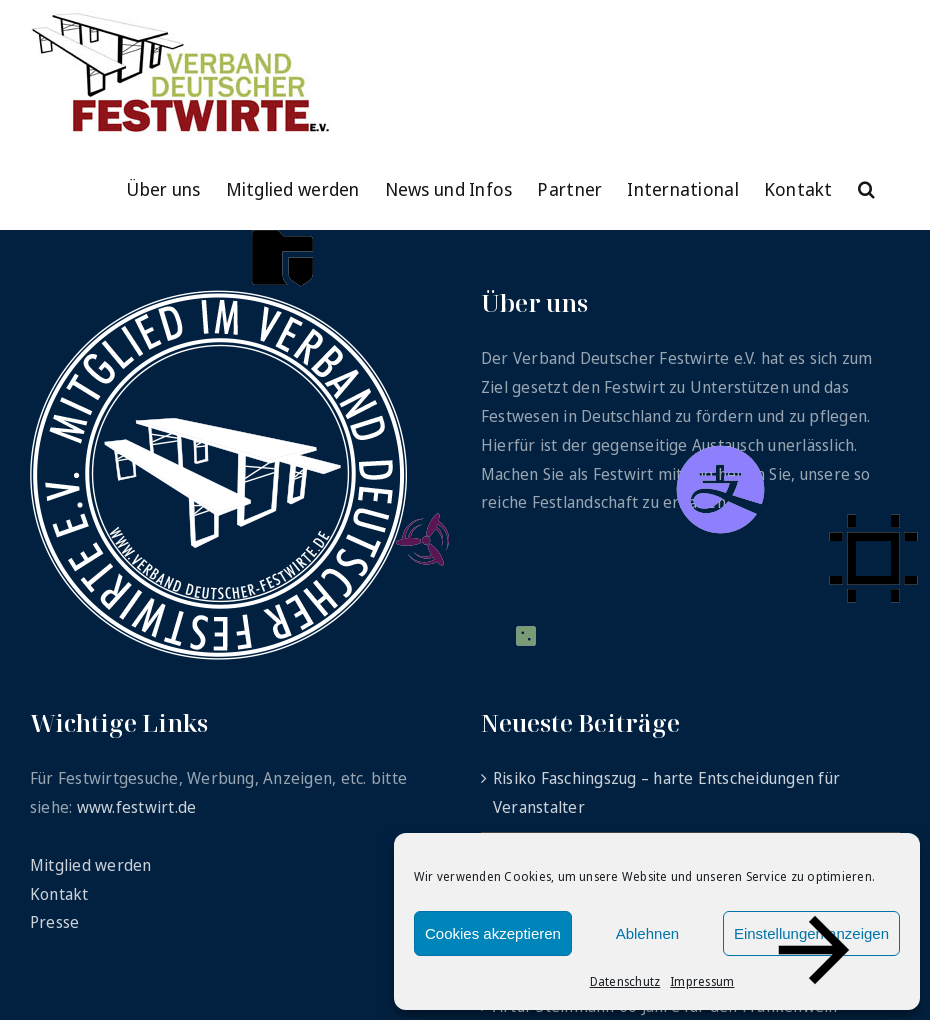  What do you see at coordinates (720, 489) in the screenshot?
I see `pay with alipay` at bounding box center [720, 489].